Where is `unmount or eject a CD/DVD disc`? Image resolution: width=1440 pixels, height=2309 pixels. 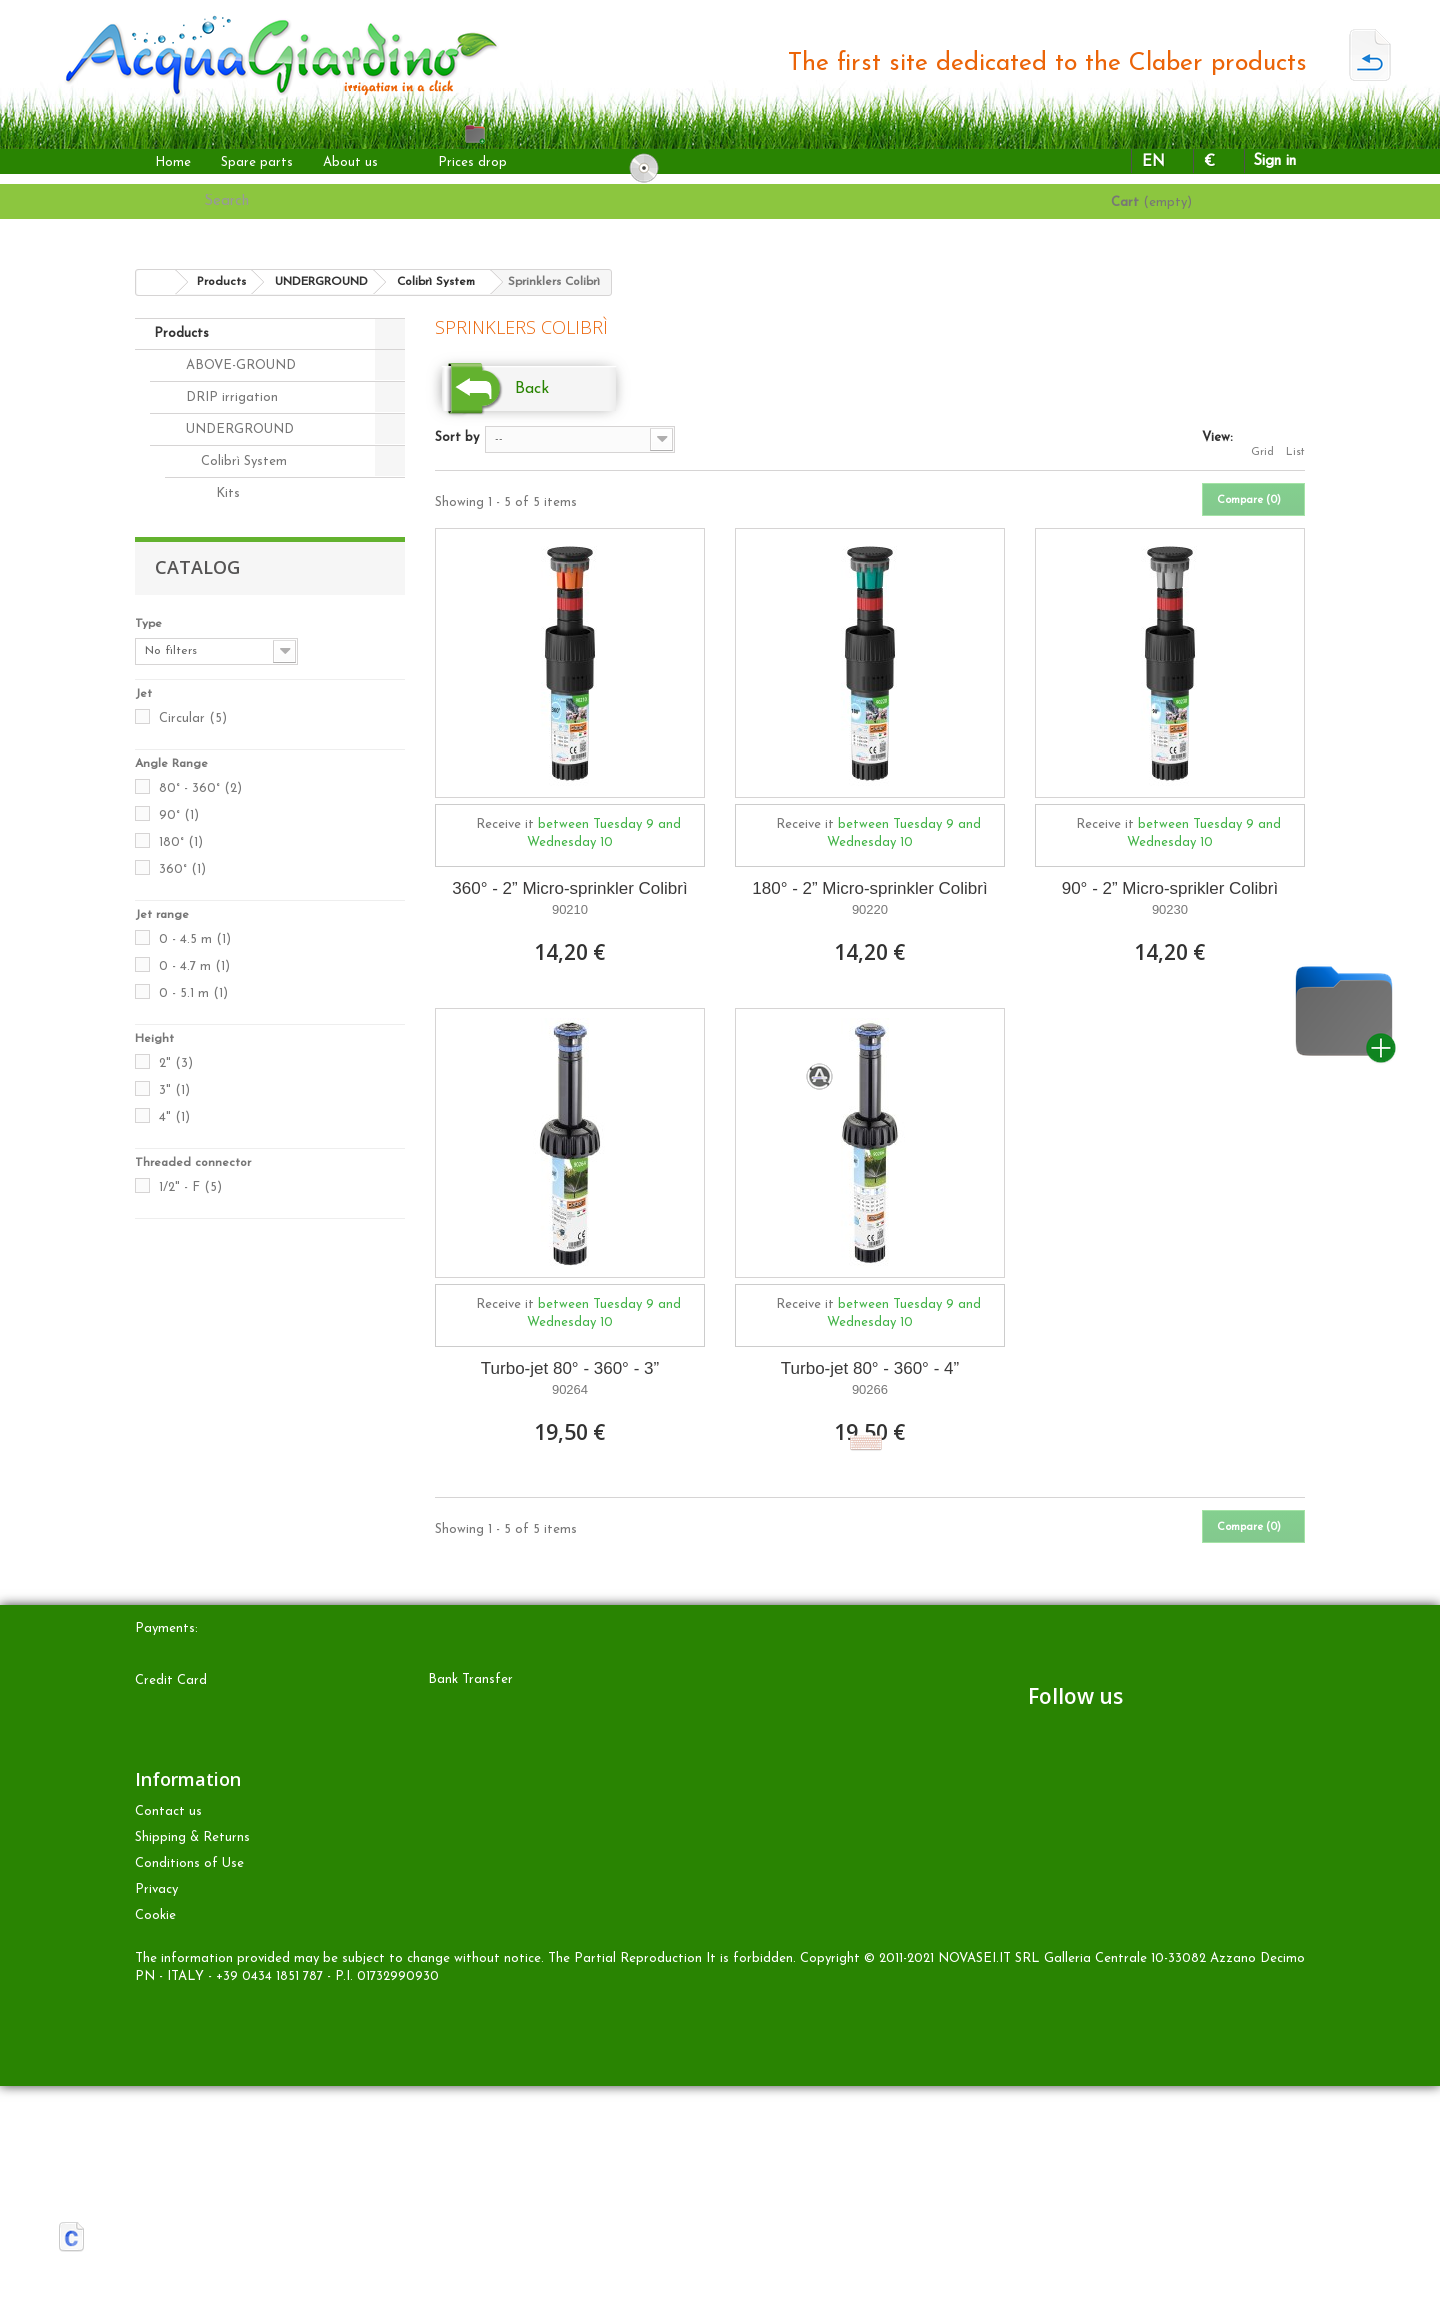
unmount or eject a CD/DVD disc is located at coordinates (644, 168).